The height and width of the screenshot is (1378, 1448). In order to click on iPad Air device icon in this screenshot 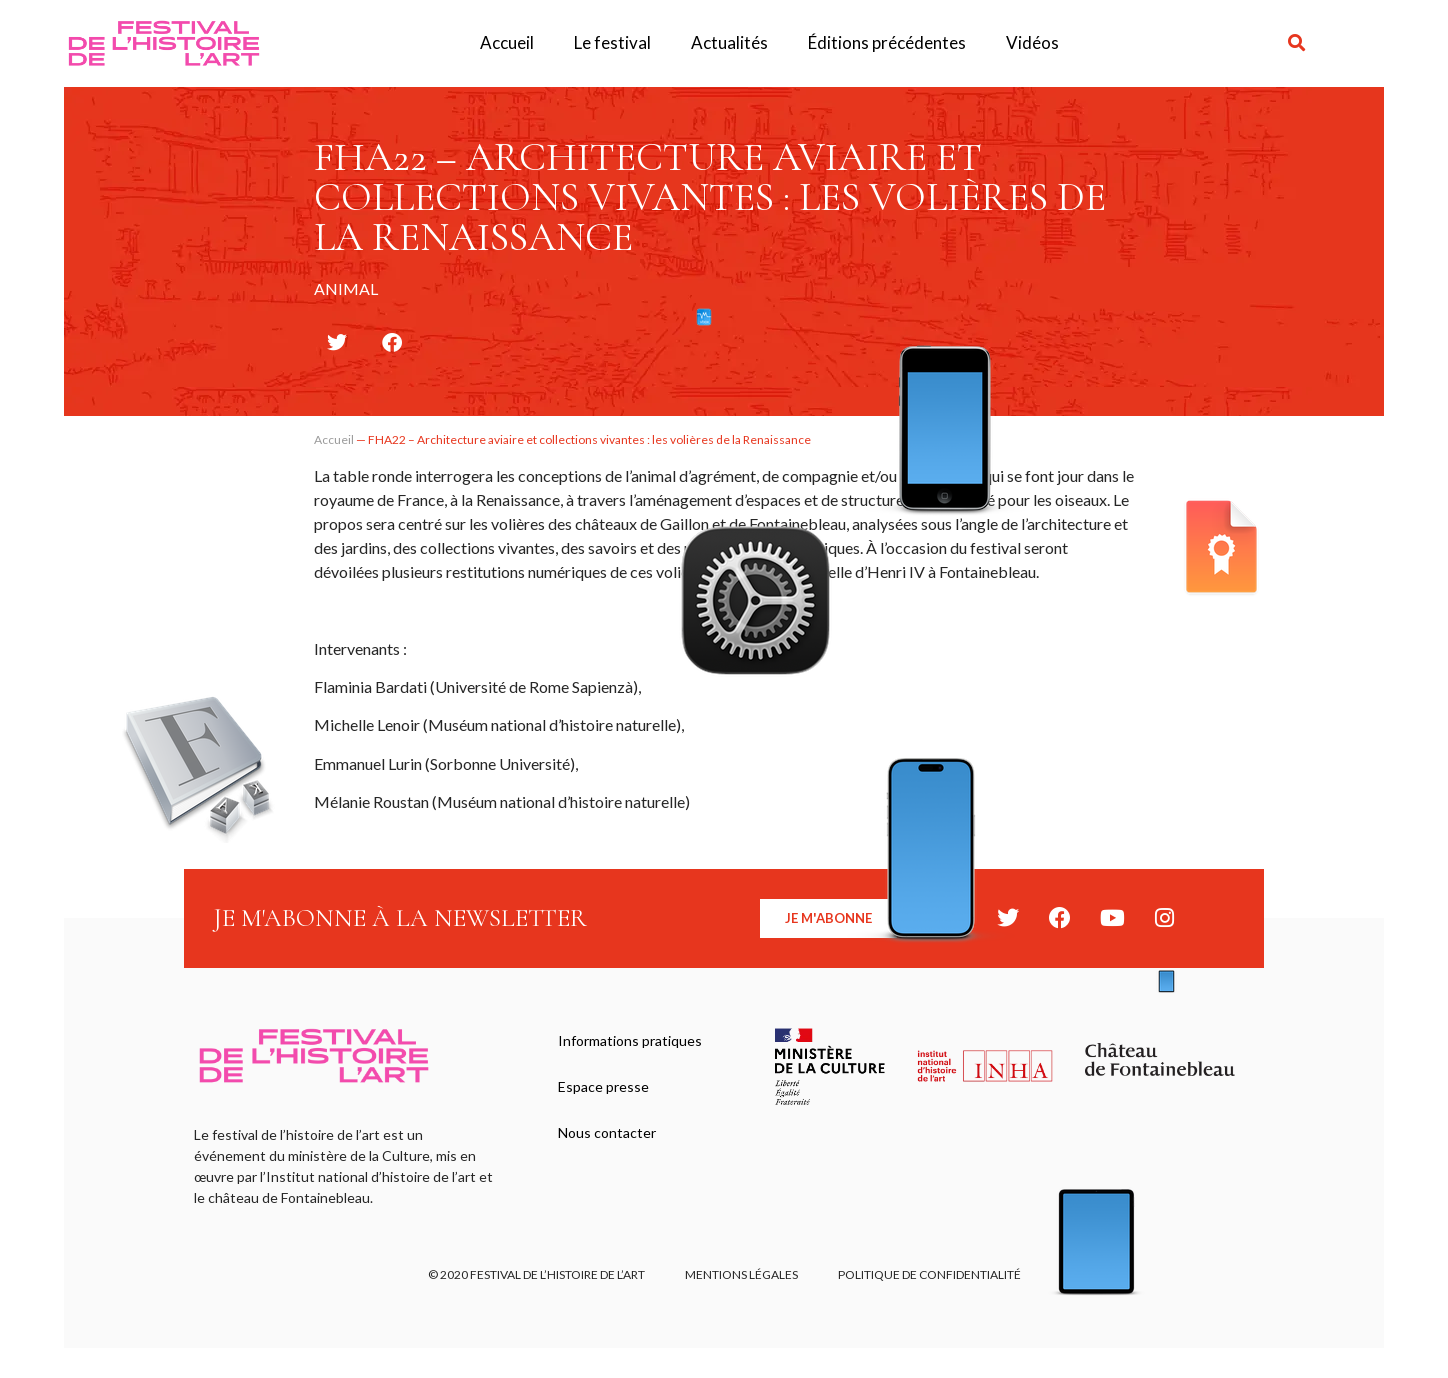, I will do `click(1096, 1242)`.